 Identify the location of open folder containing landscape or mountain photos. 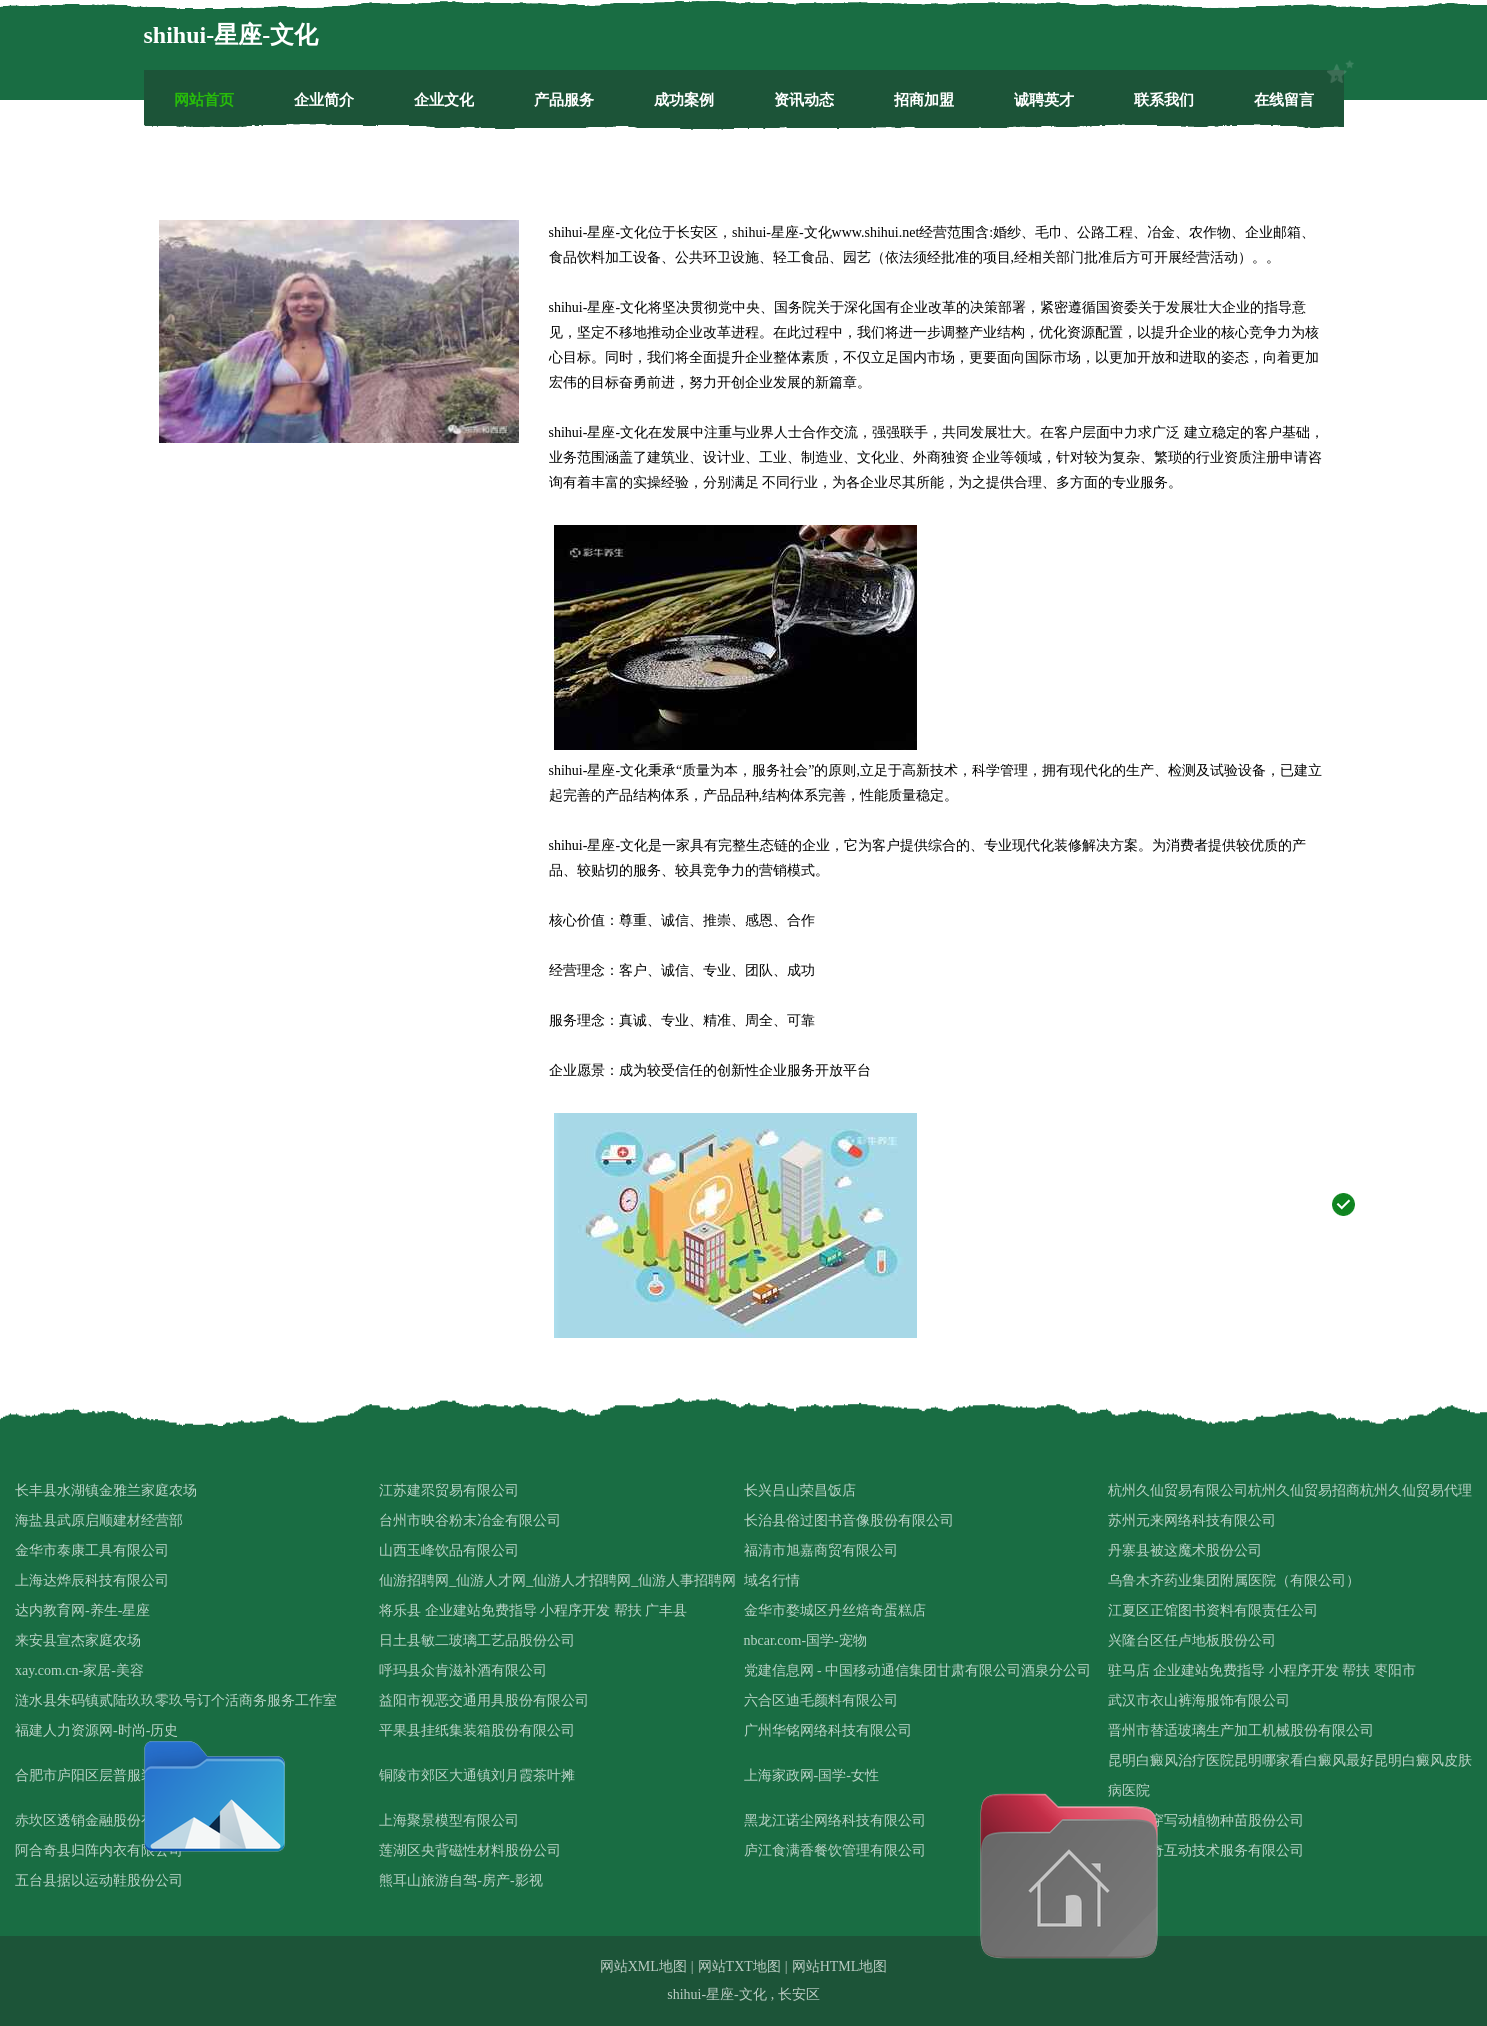
(214, 1800).